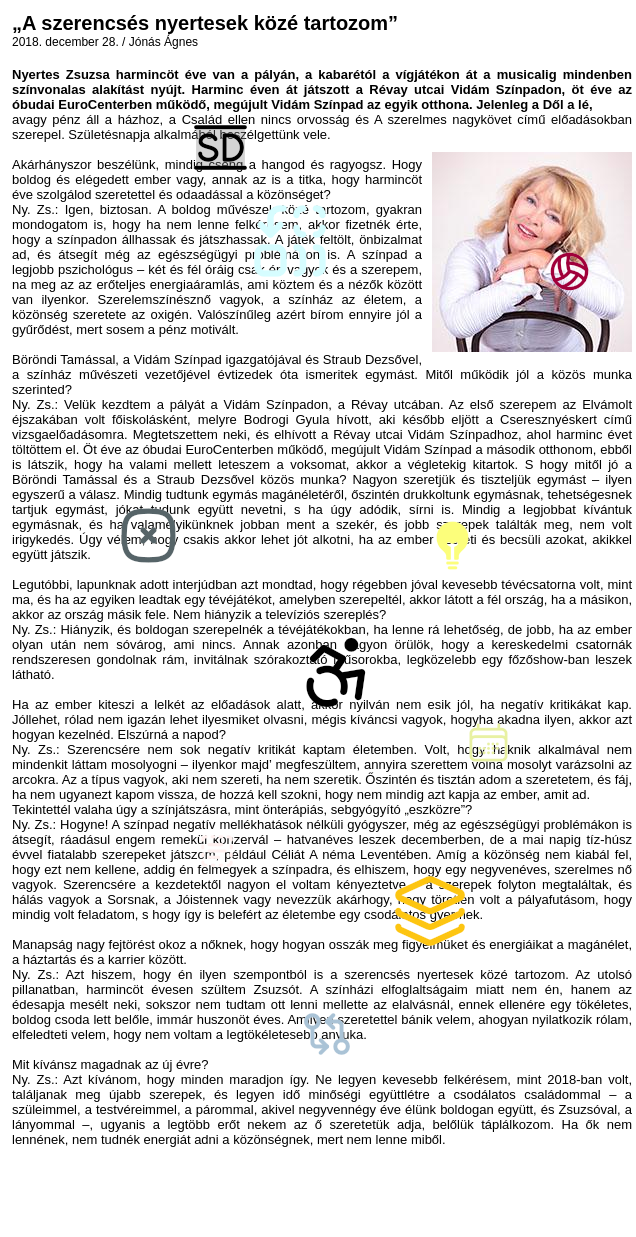  Describe the element at coordinates (220, 147) in the screenshot. I see `indicates standard definition video quality` at that location.